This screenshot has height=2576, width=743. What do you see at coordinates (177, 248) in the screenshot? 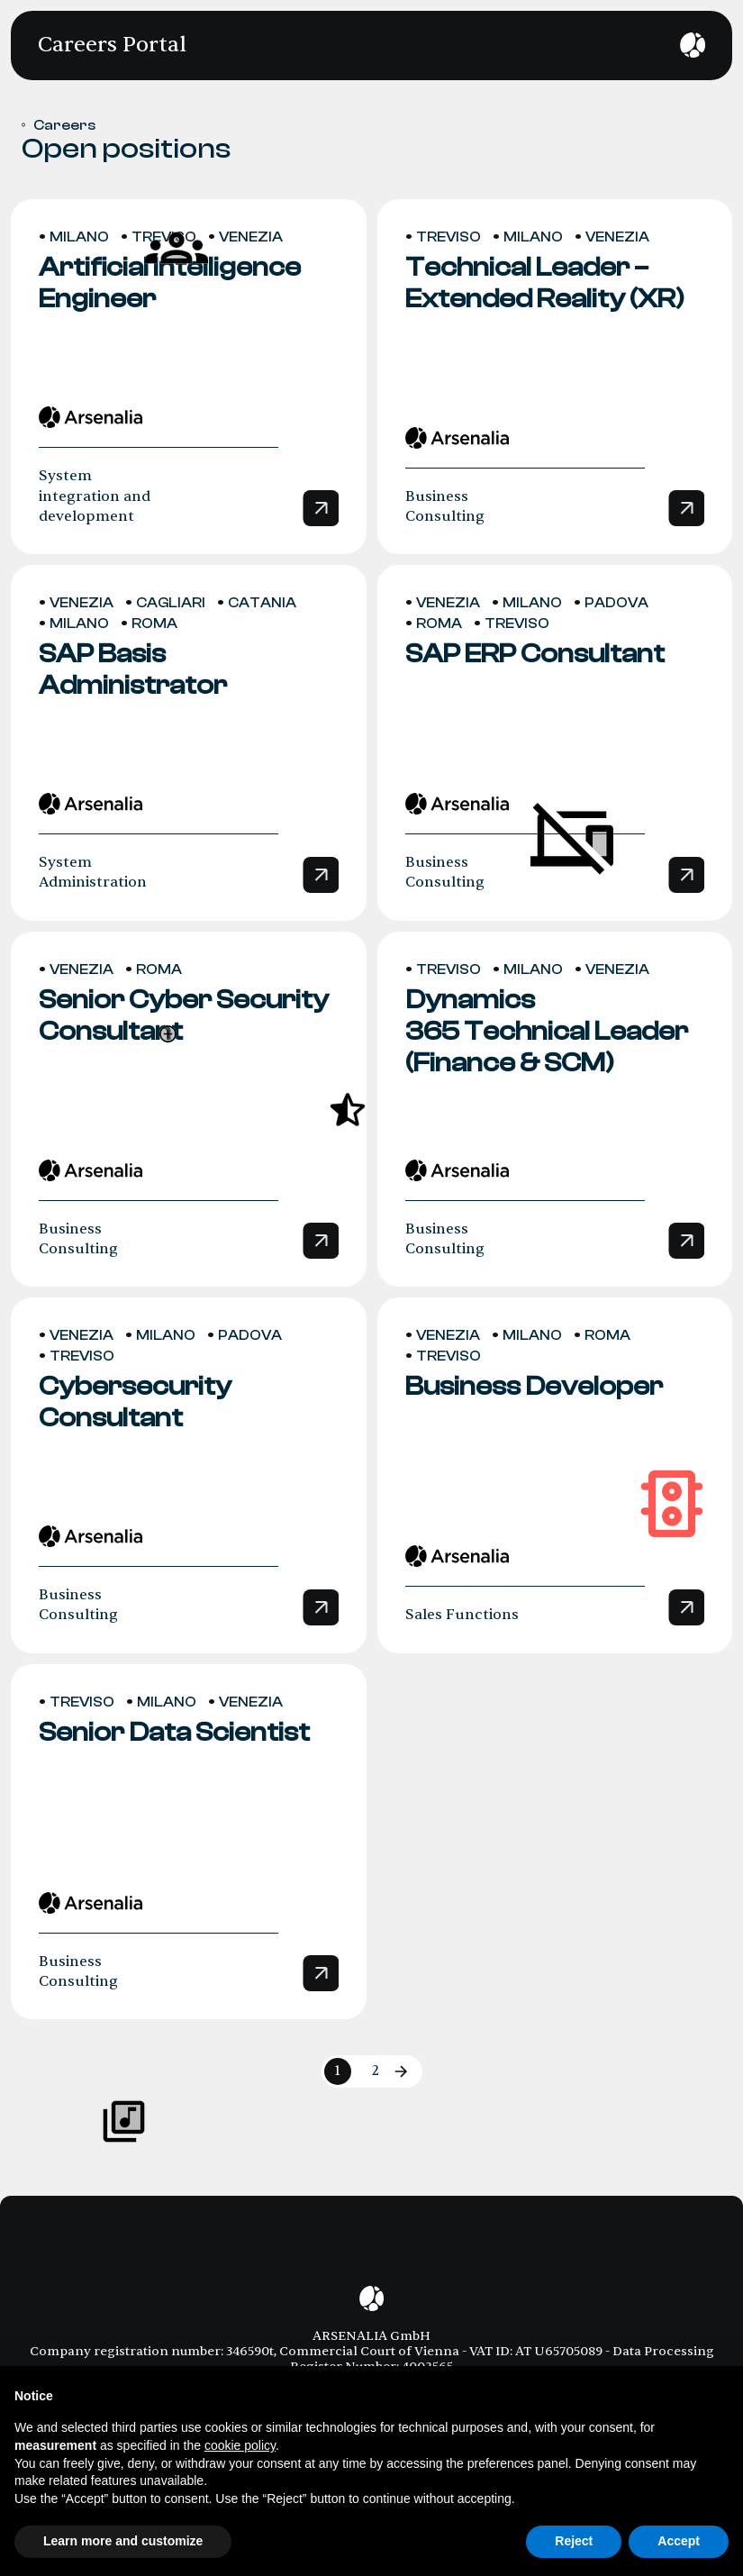
I see `view or manage groups` at bounding box center [177, 248].